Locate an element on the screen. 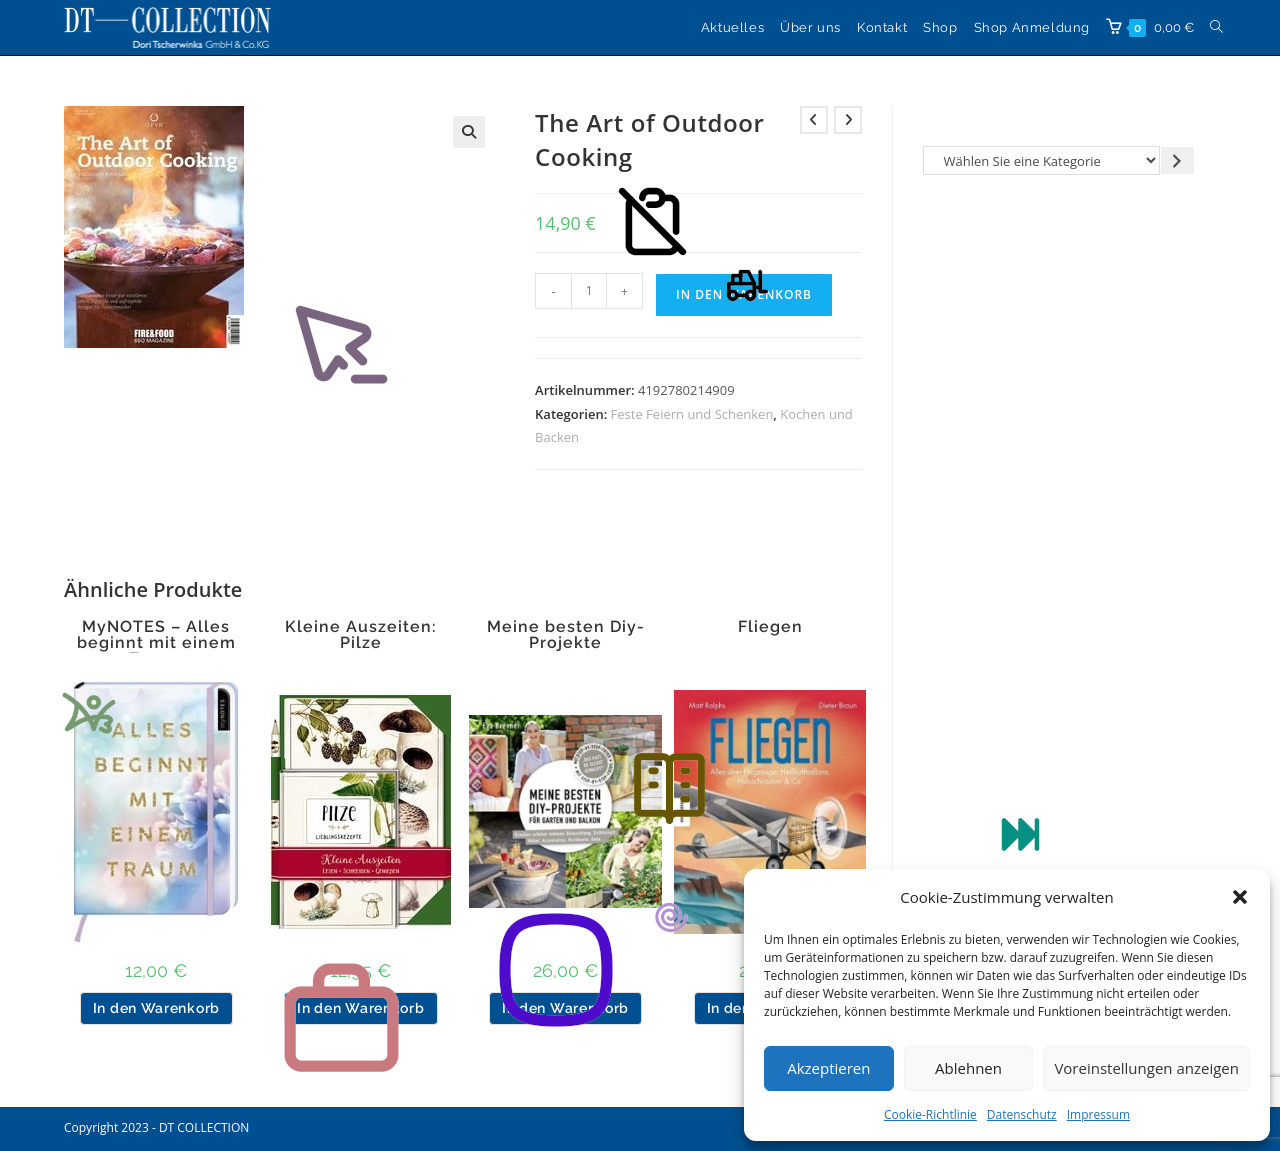  access warehouse or inventory management is located at coordinates (746, 285).